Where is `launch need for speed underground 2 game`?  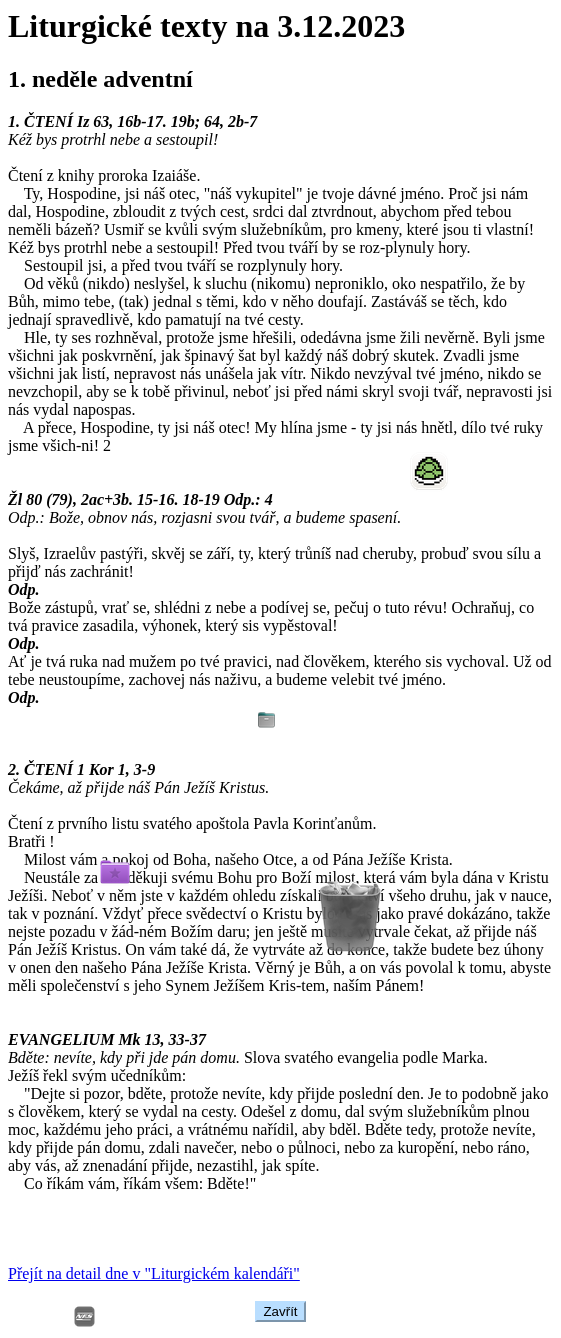 launch need for speed underground 2 game is located at coordinates (84, 1316).